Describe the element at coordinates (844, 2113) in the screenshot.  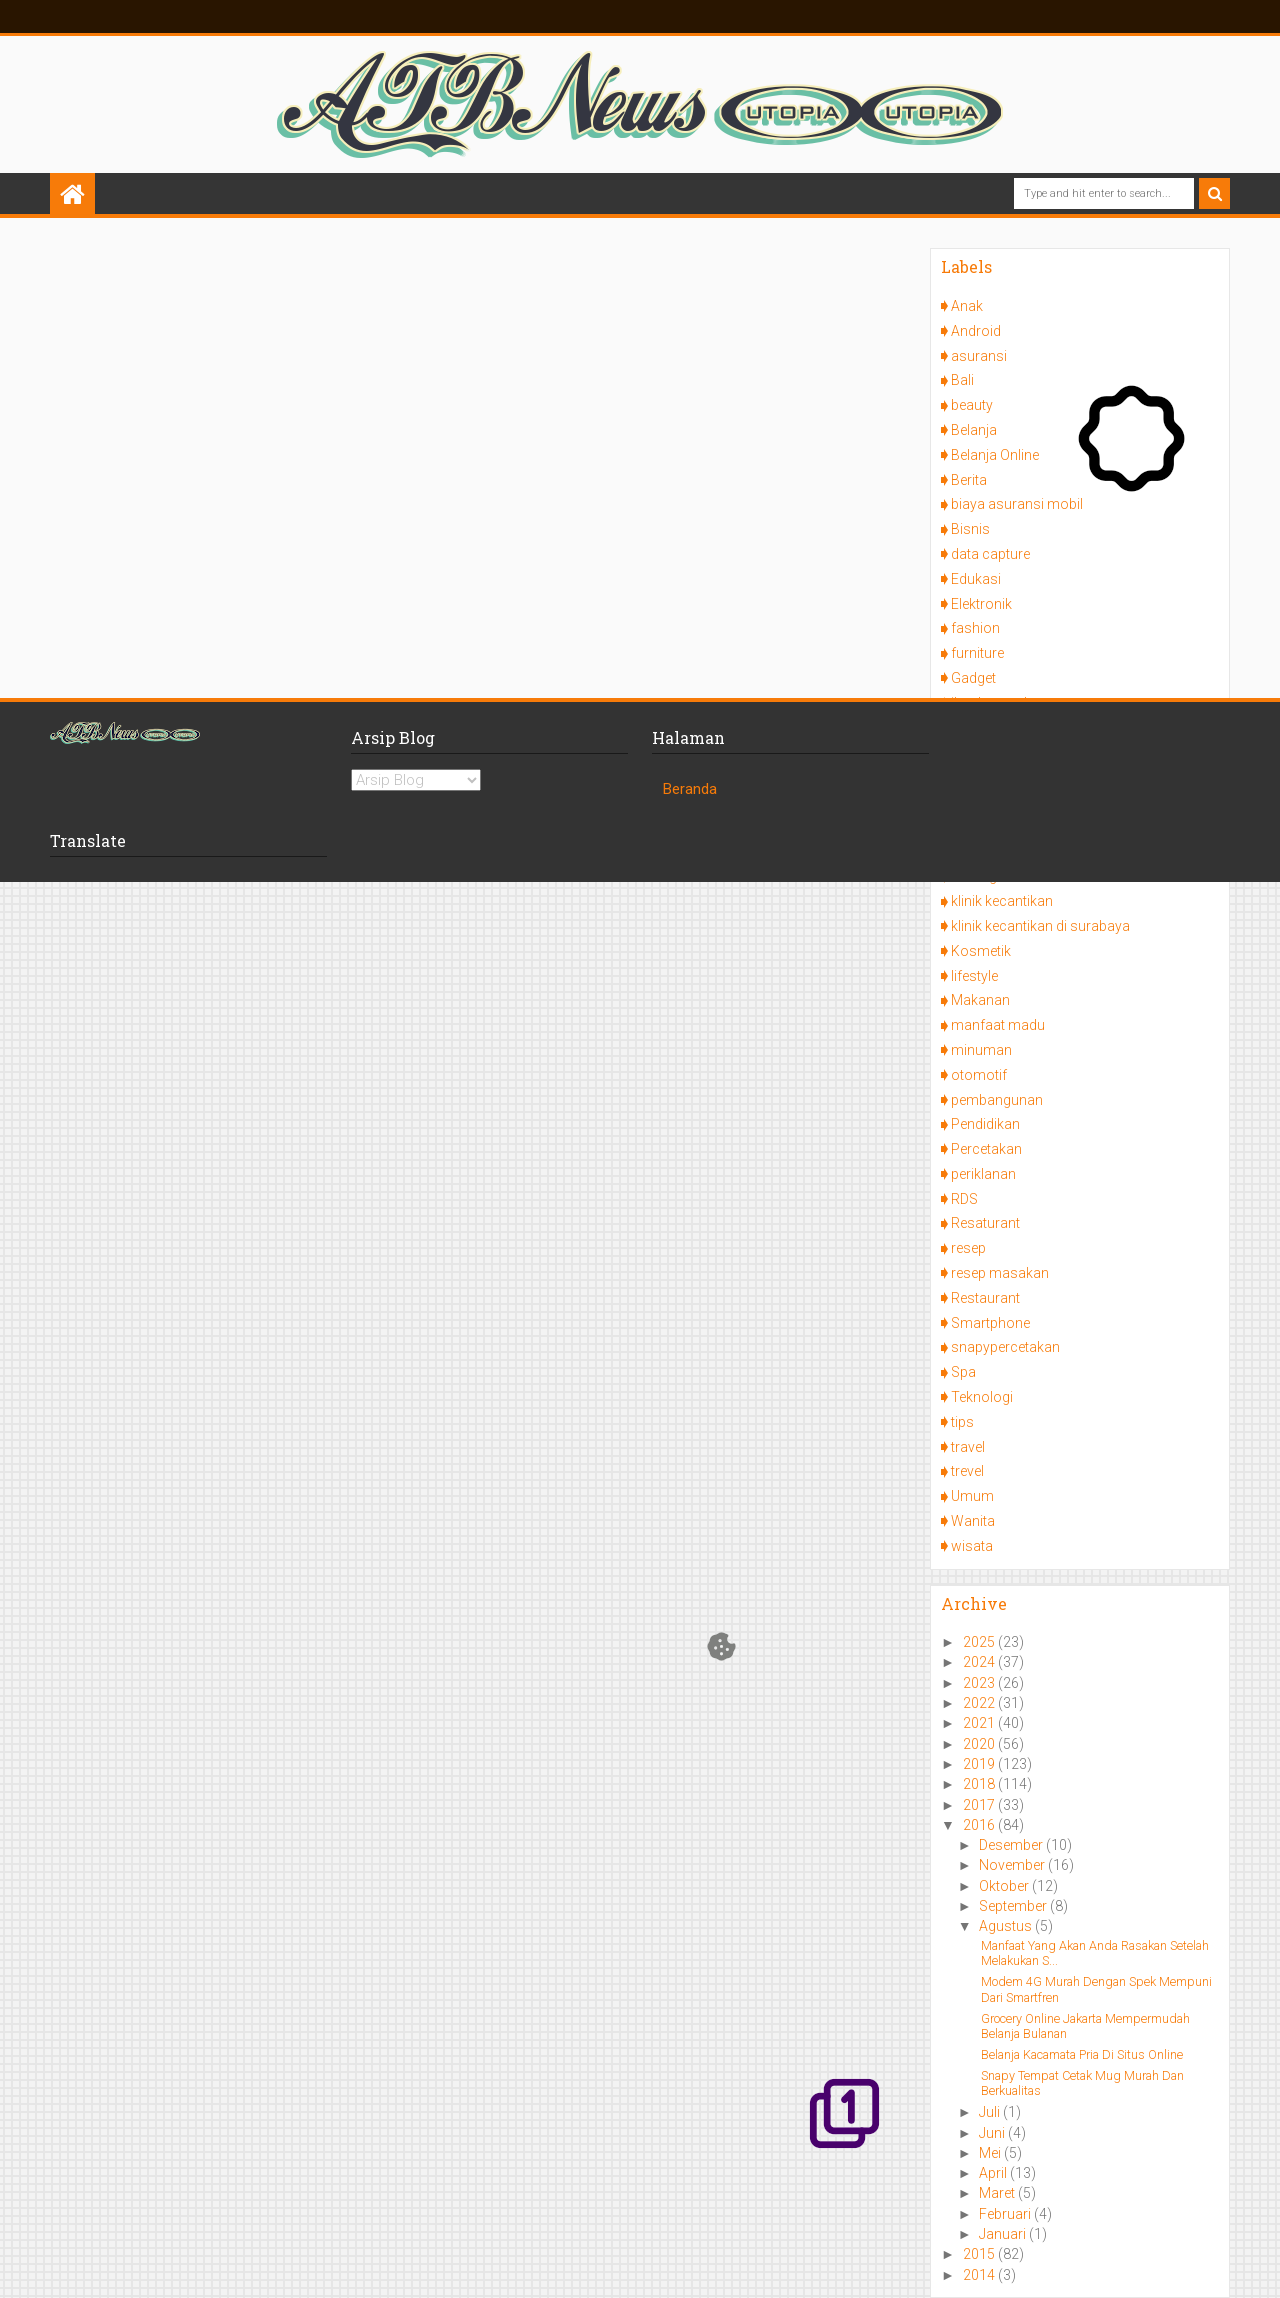
I see `view first item in a collection` at that location.